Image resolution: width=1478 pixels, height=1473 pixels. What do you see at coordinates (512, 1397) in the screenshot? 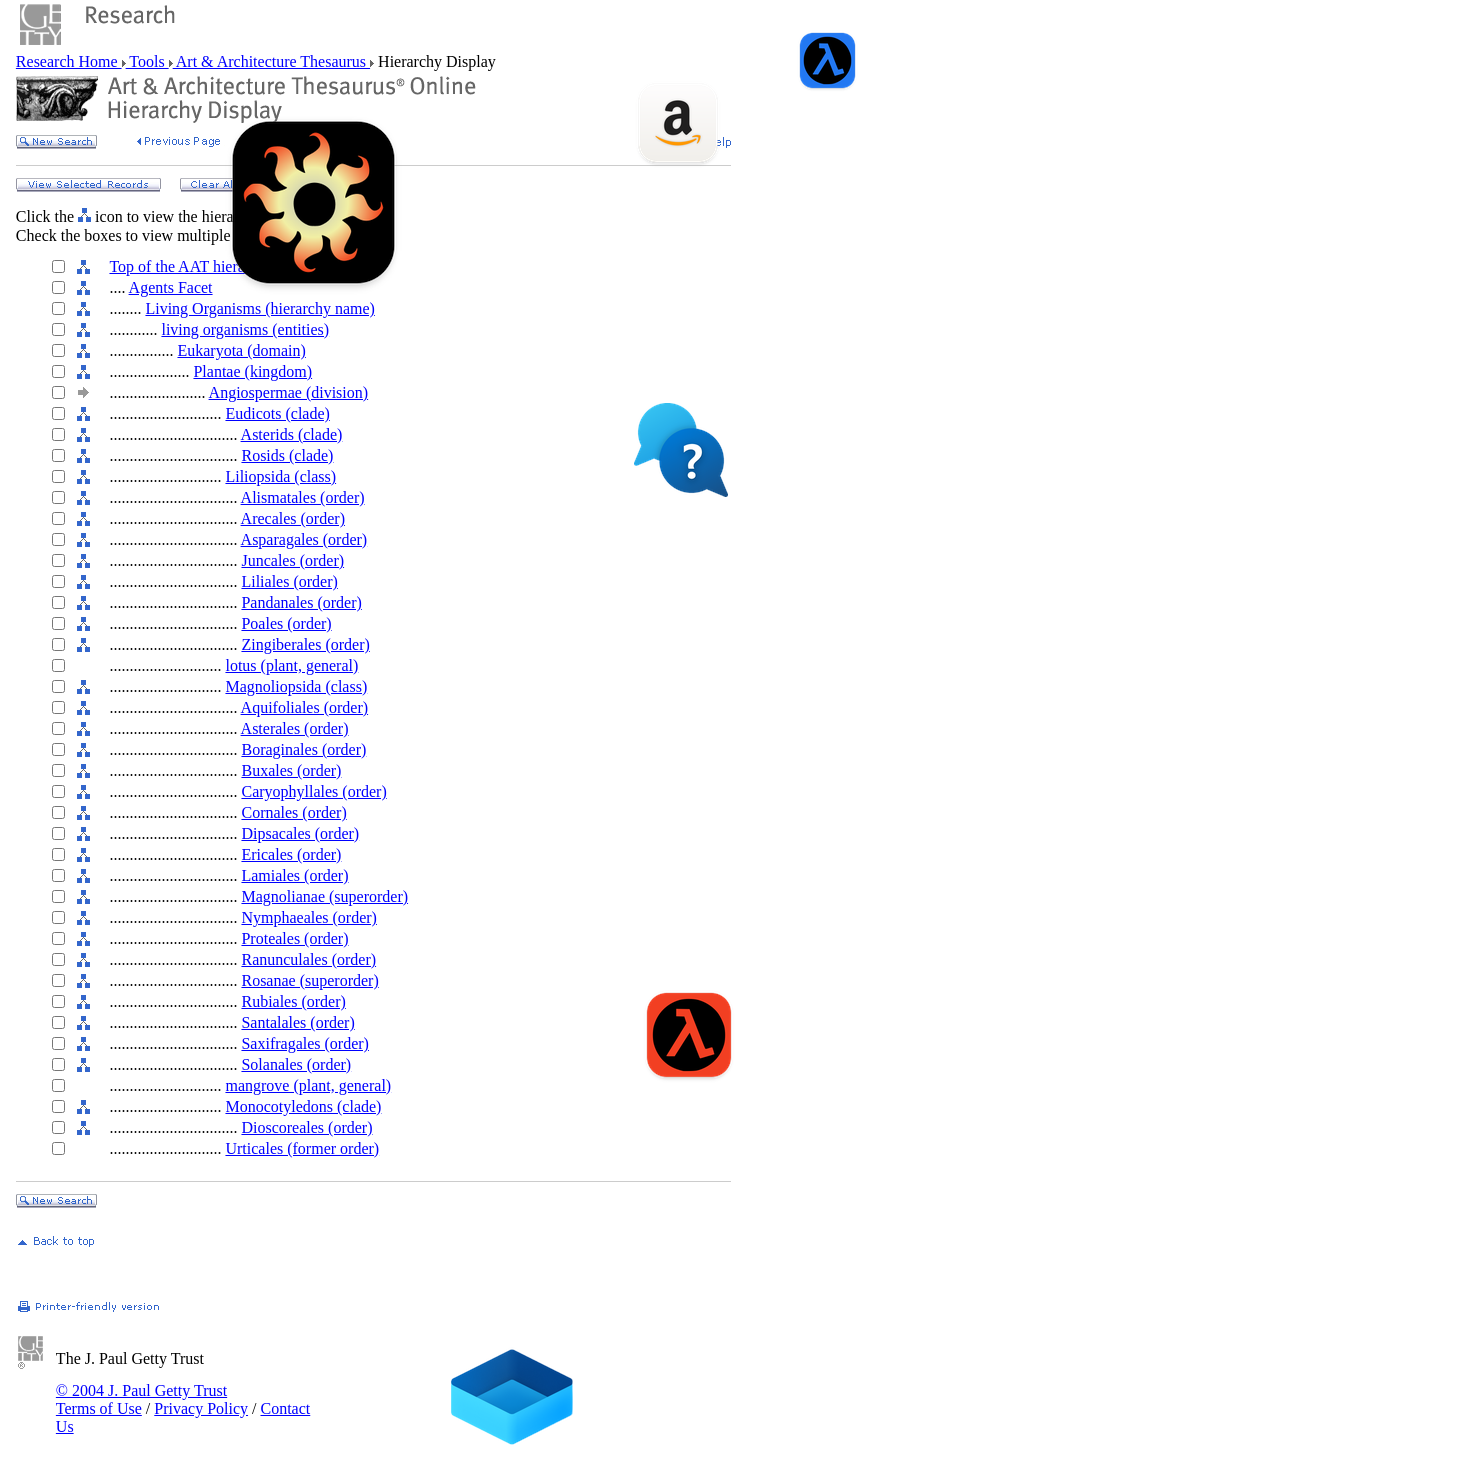
I see `open windows sandbox application` at bounding box center [512, 1397].